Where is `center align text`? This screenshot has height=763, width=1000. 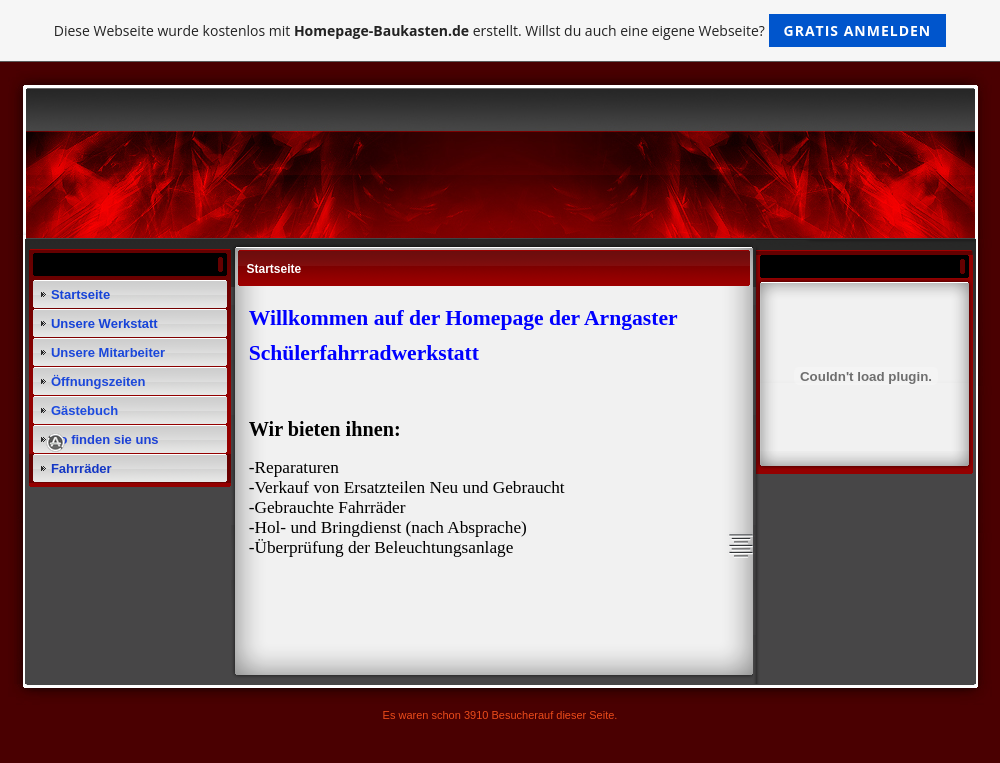
center align text is located at coordinates (741, 546).